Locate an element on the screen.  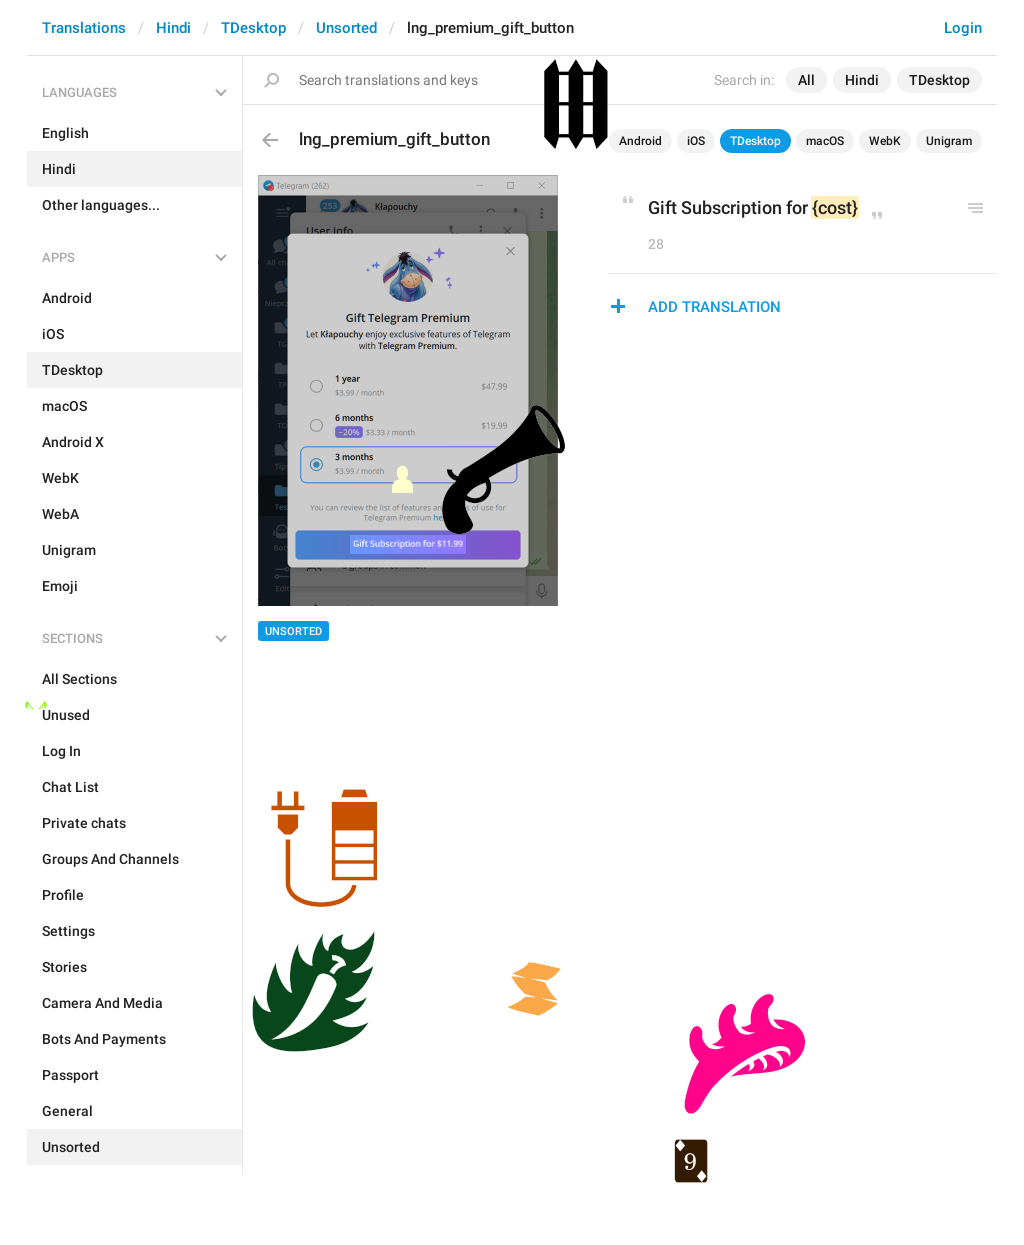
indicates an enemy or hostile character is located at coordinates (36, 705).